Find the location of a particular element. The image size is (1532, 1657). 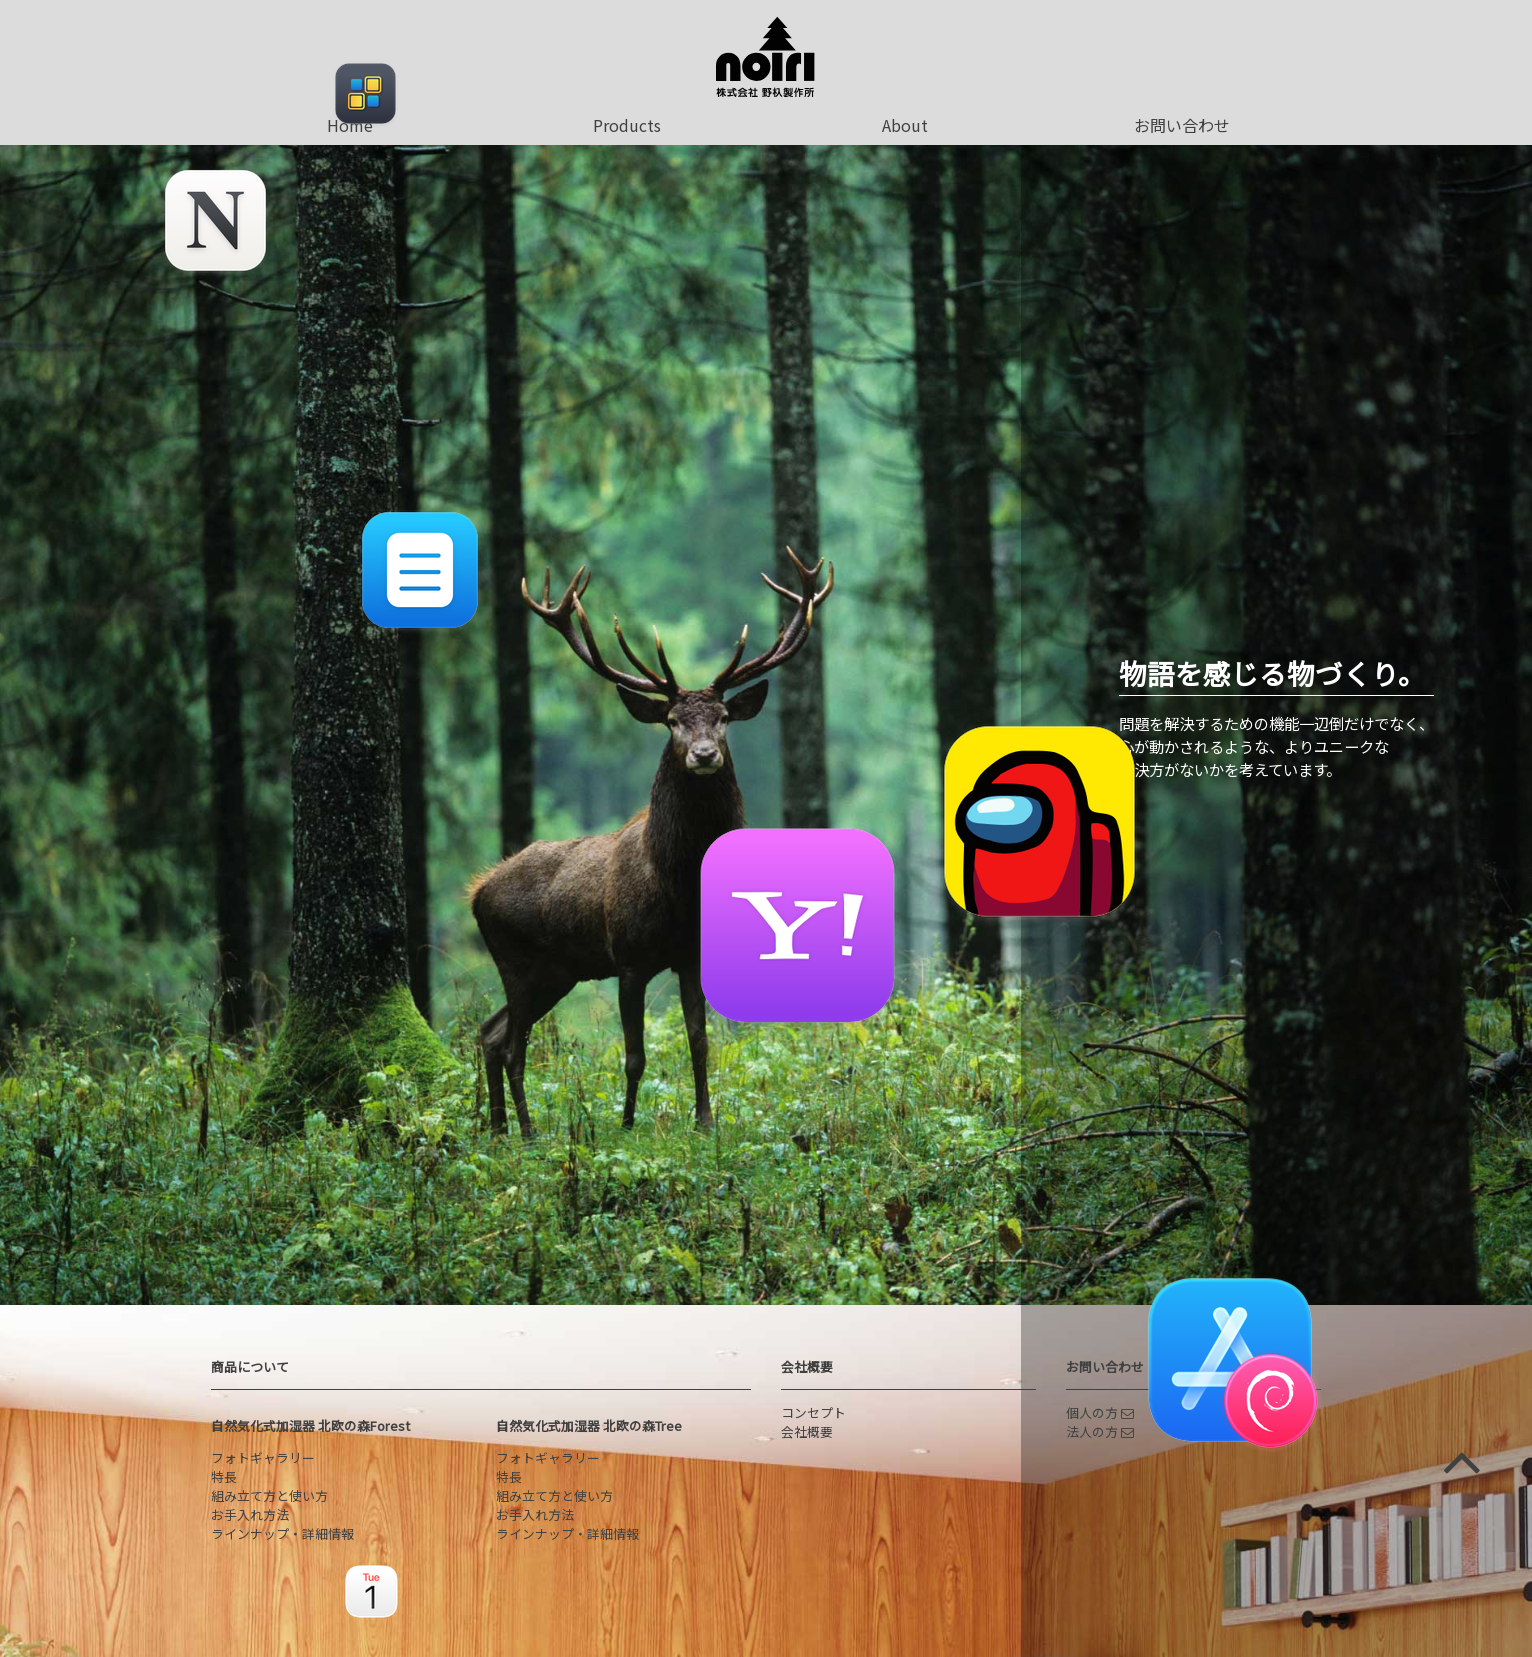

open notion app is located at coordinates (215, 220).